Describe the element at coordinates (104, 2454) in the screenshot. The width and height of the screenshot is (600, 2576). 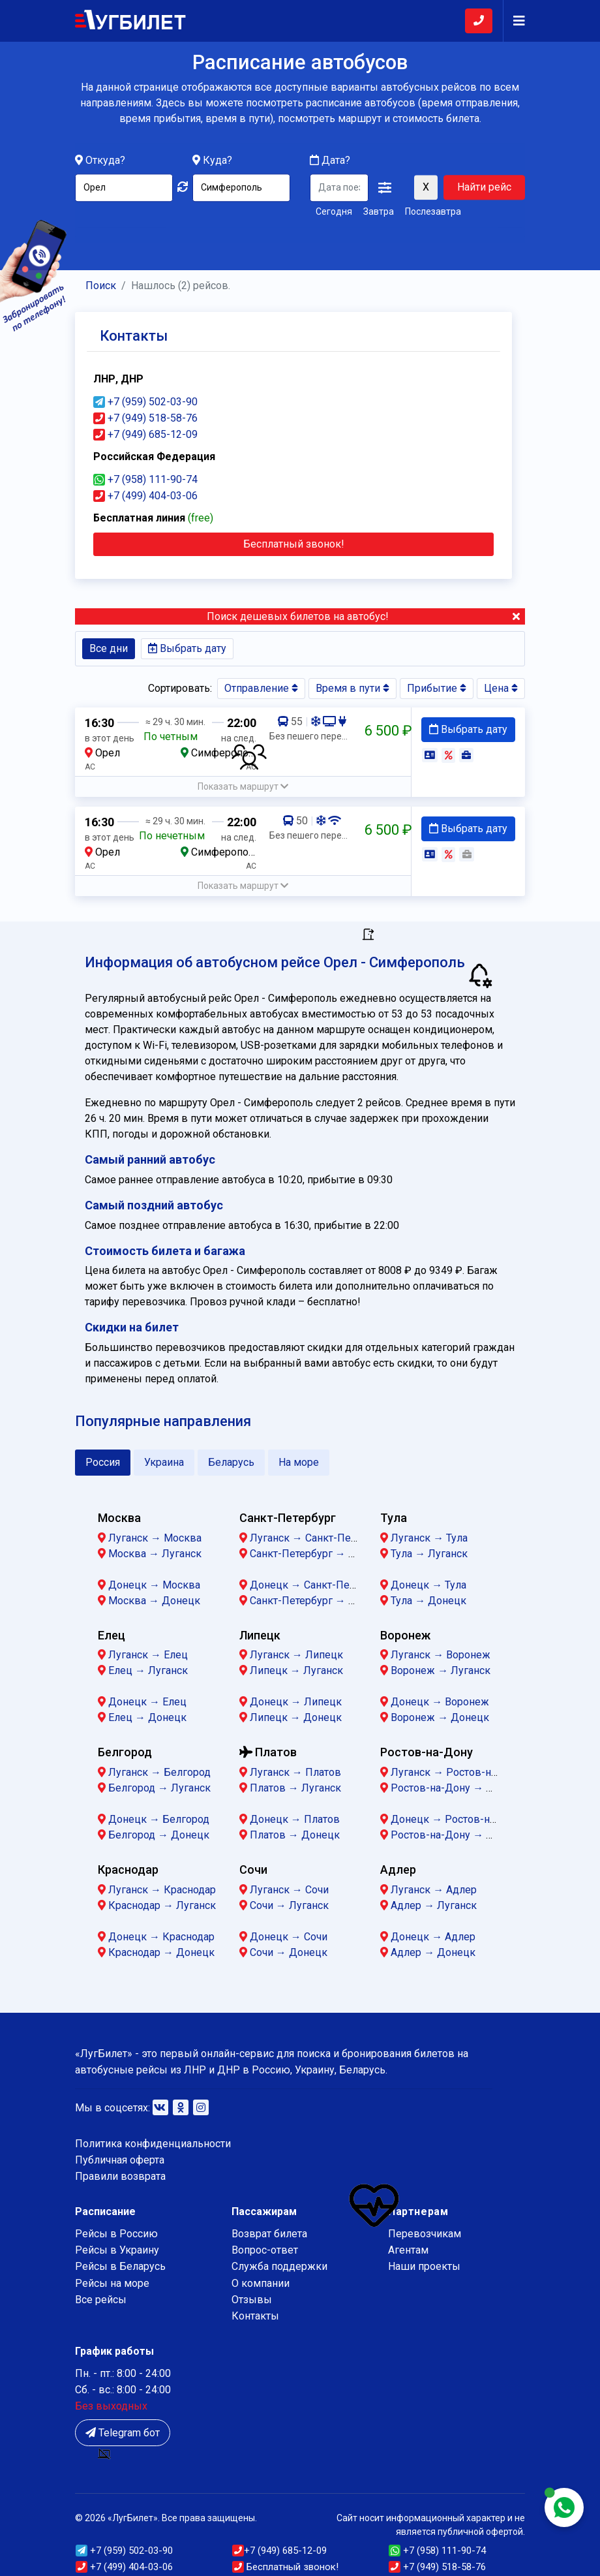
I see `stop sharing your screen` at that location.